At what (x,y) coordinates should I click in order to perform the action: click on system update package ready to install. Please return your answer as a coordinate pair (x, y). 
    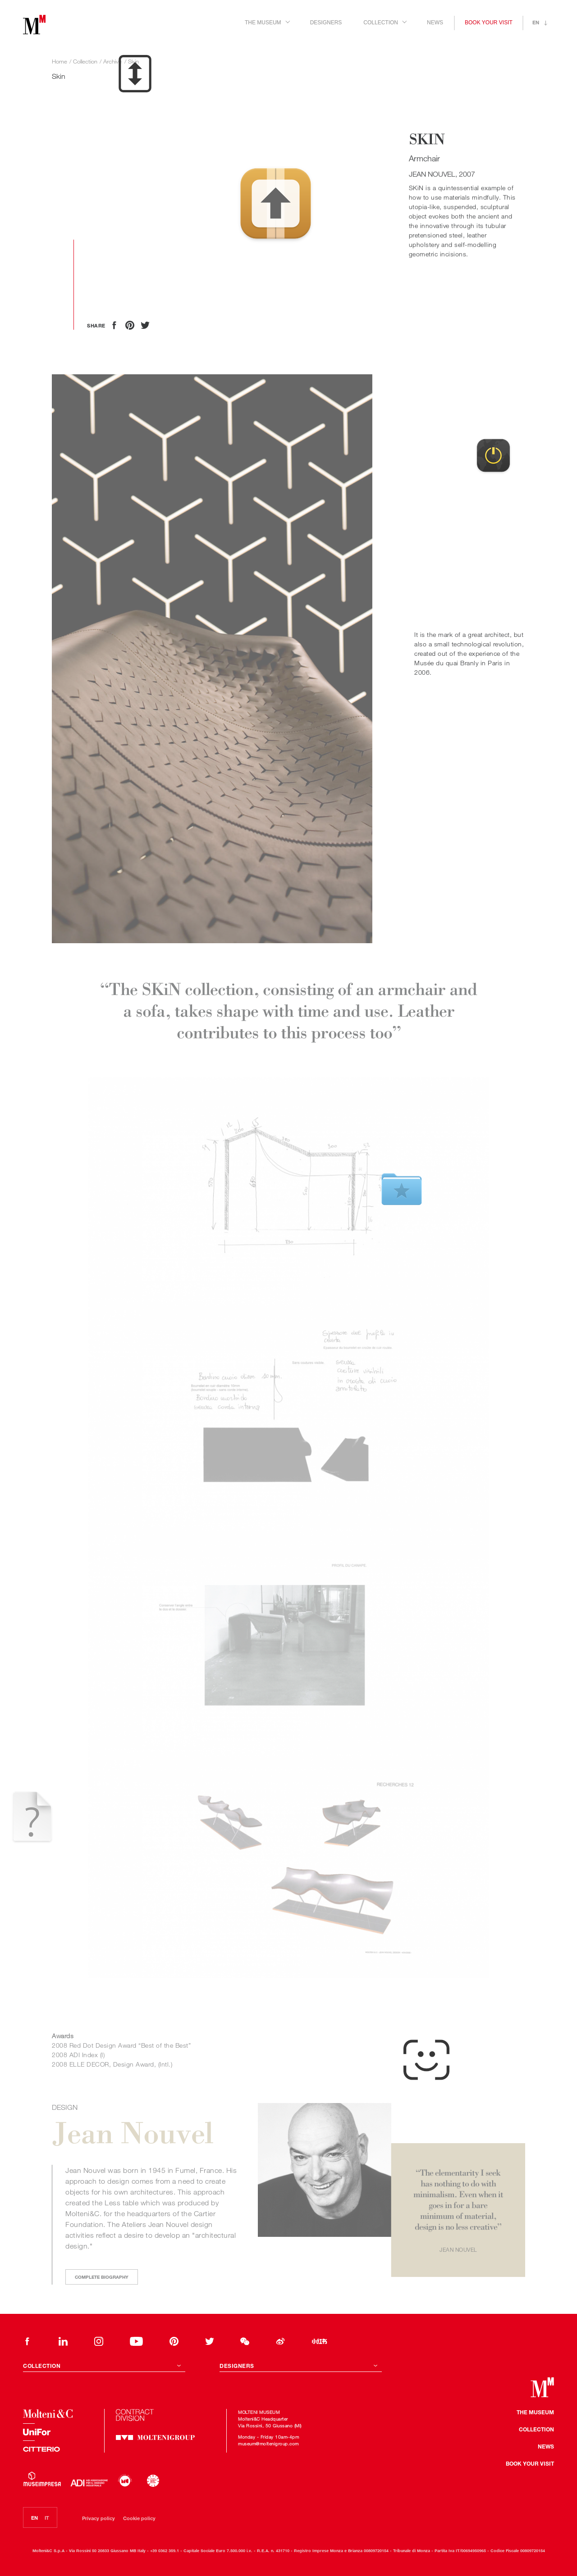
    Looking at the image, I should click on (275, 204).